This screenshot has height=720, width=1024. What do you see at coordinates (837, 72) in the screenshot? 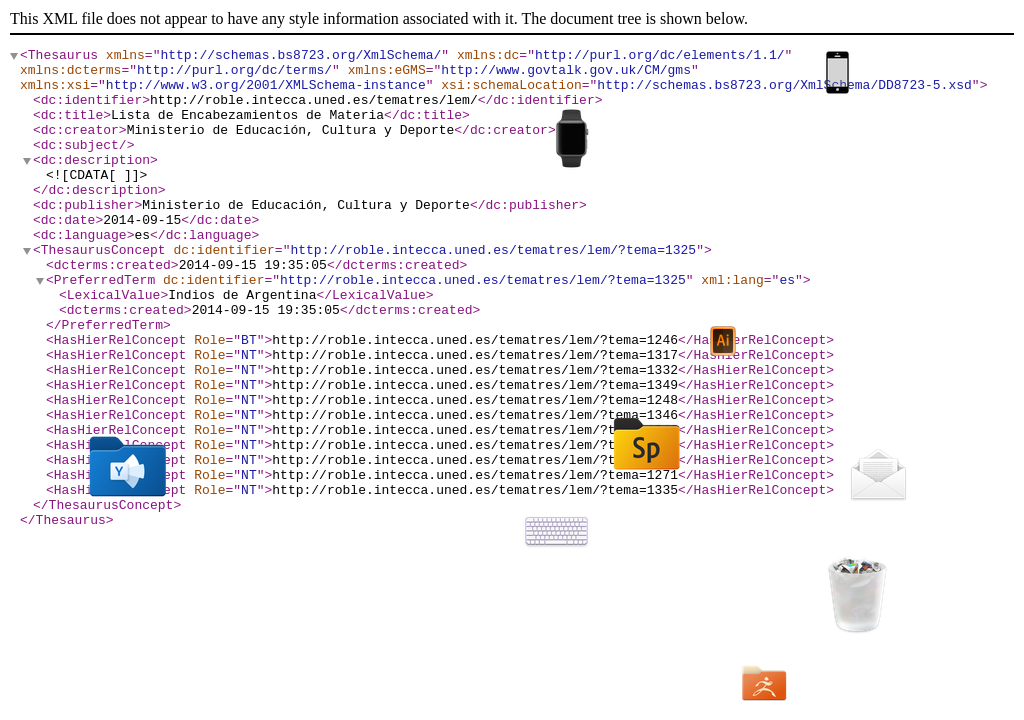
I see `iPhone device in sidebar navigation` at bounding box center [837, 72].